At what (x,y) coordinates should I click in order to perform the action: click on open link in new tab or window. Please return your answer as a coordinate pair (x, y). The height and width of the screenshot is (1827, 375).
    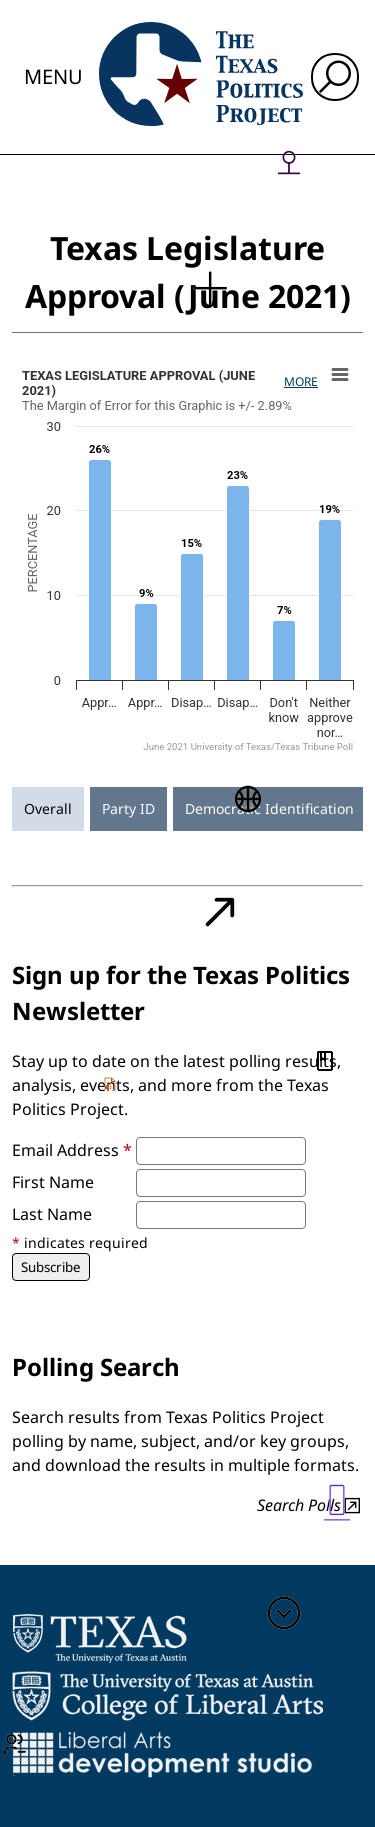
    Looking at the image, I should click on (220, 911).